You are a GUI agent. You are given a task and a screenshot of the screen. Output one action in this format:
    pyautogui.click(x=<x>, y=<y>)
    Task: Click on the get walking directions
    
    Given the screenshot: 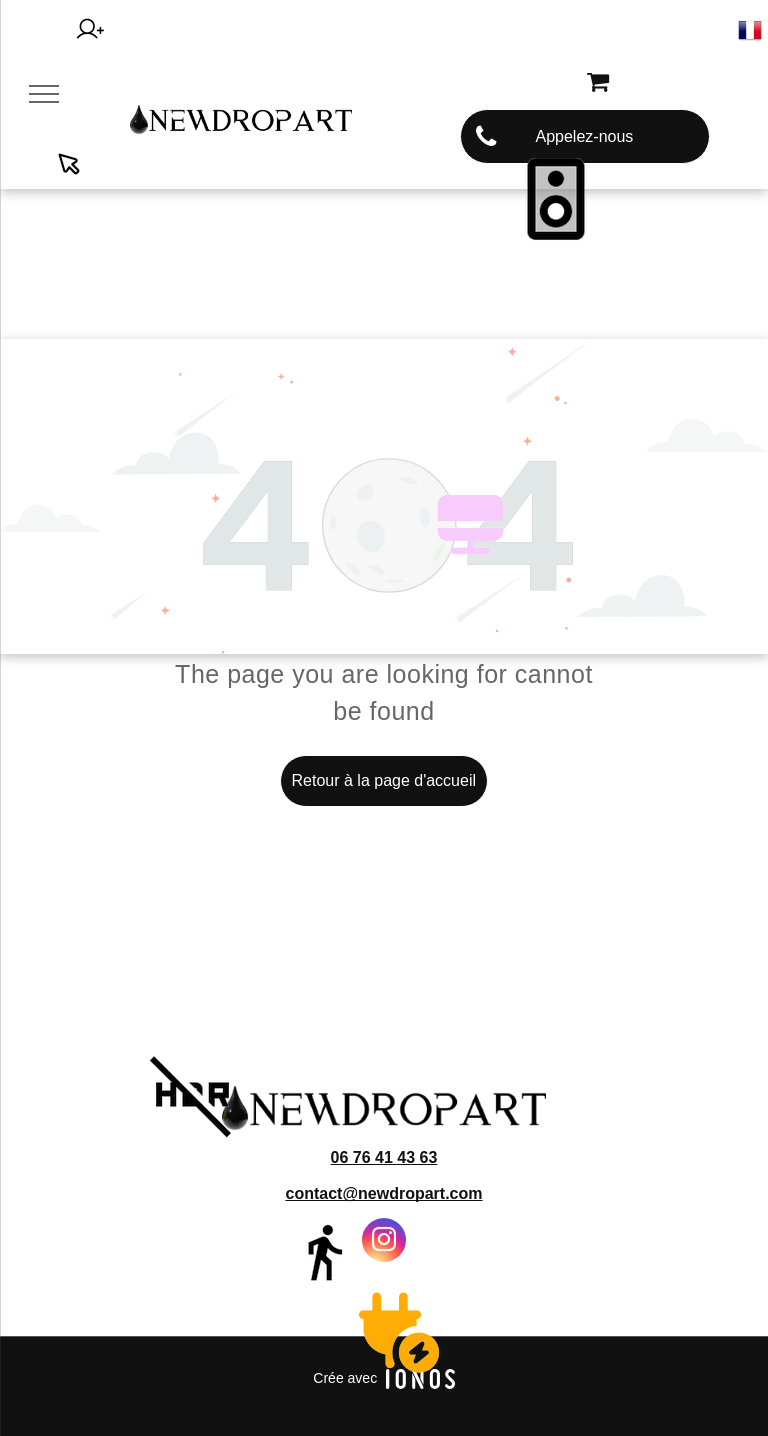 What is the action you would take?
    pyautogui.click(x=324, y=1252)
    